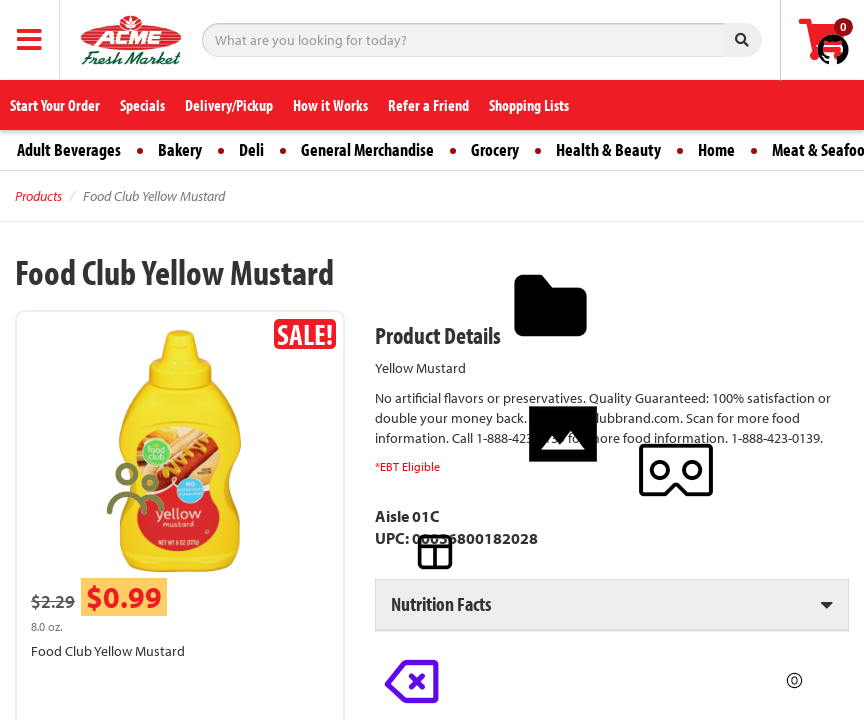 The image size is (864, 720). I want to click on view contacts or friends list, so click(135, 488).